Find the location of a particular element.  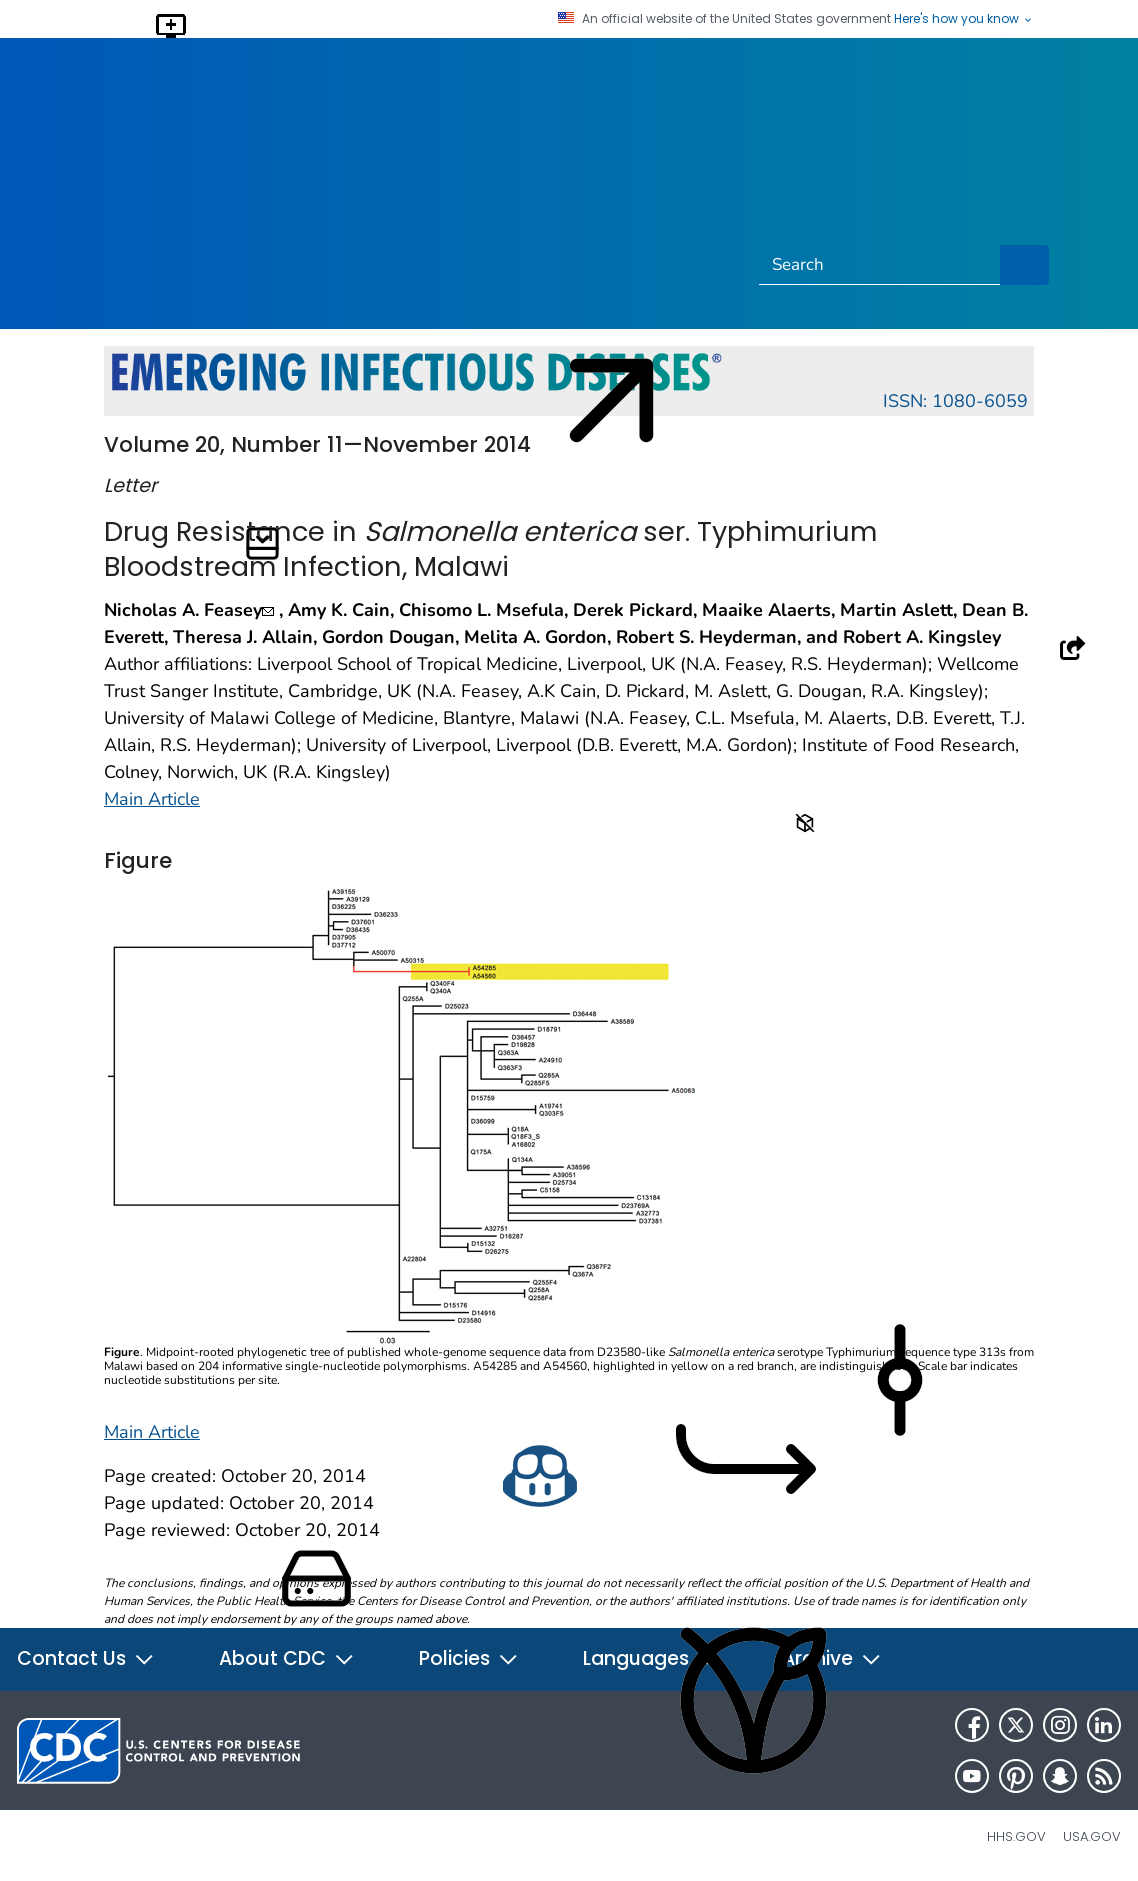

add current video to watch queue is located at coordinates (171, 26).